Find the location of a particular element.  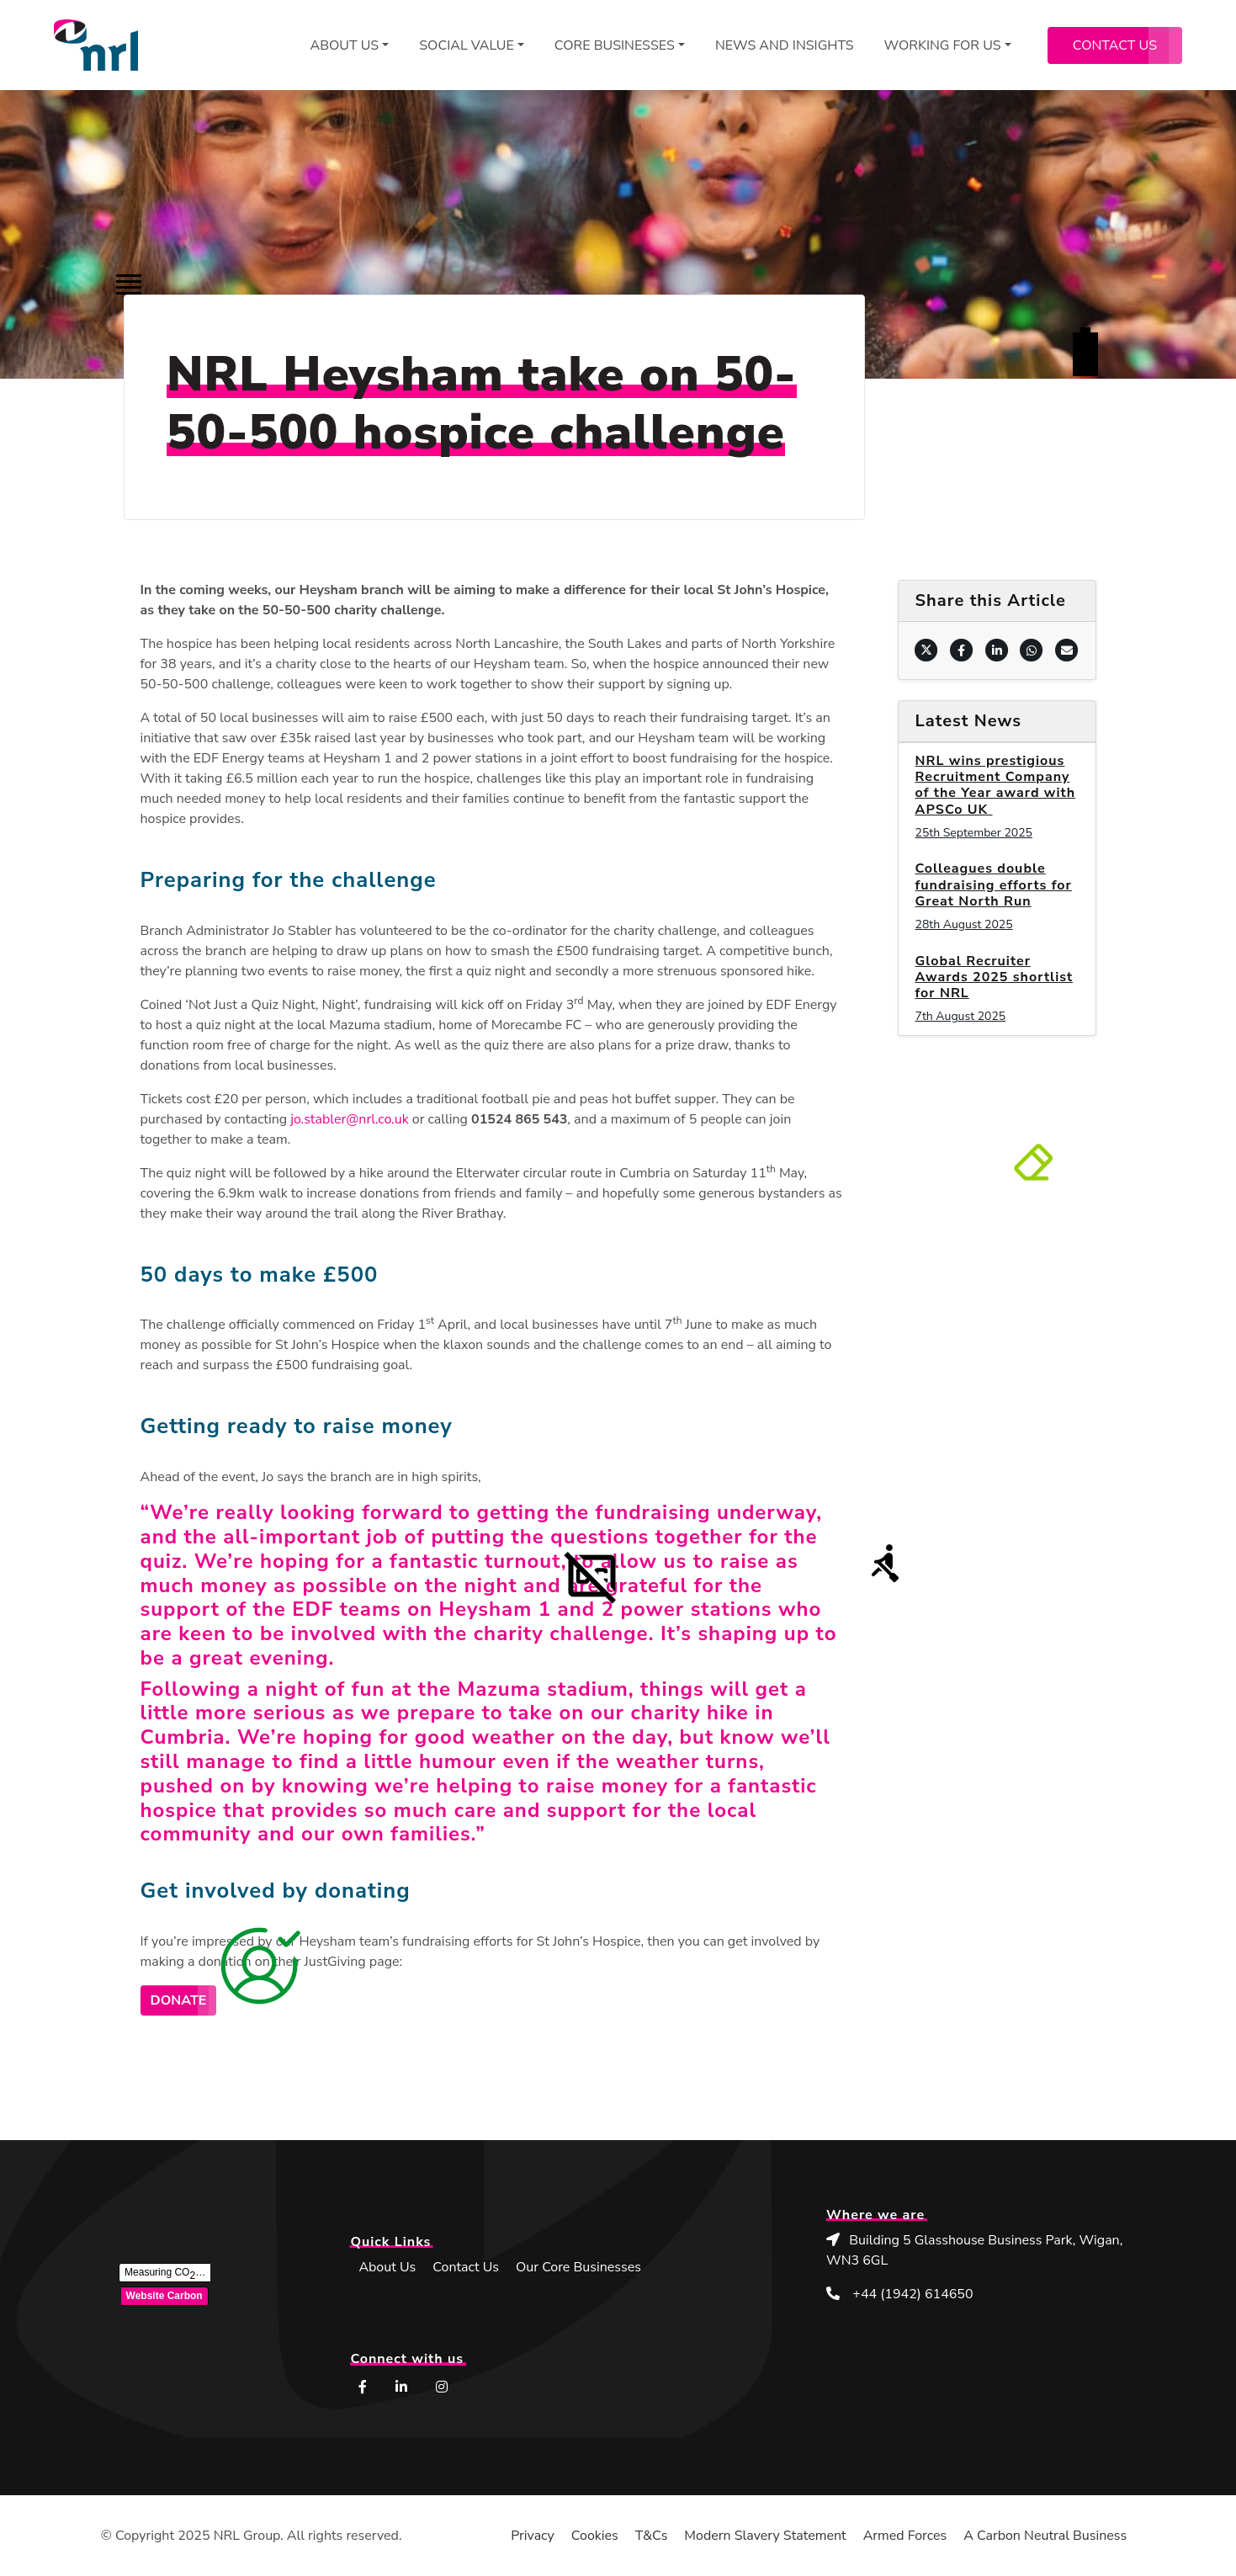

erase or delete selected content is located at coordinates (1032, 1162).